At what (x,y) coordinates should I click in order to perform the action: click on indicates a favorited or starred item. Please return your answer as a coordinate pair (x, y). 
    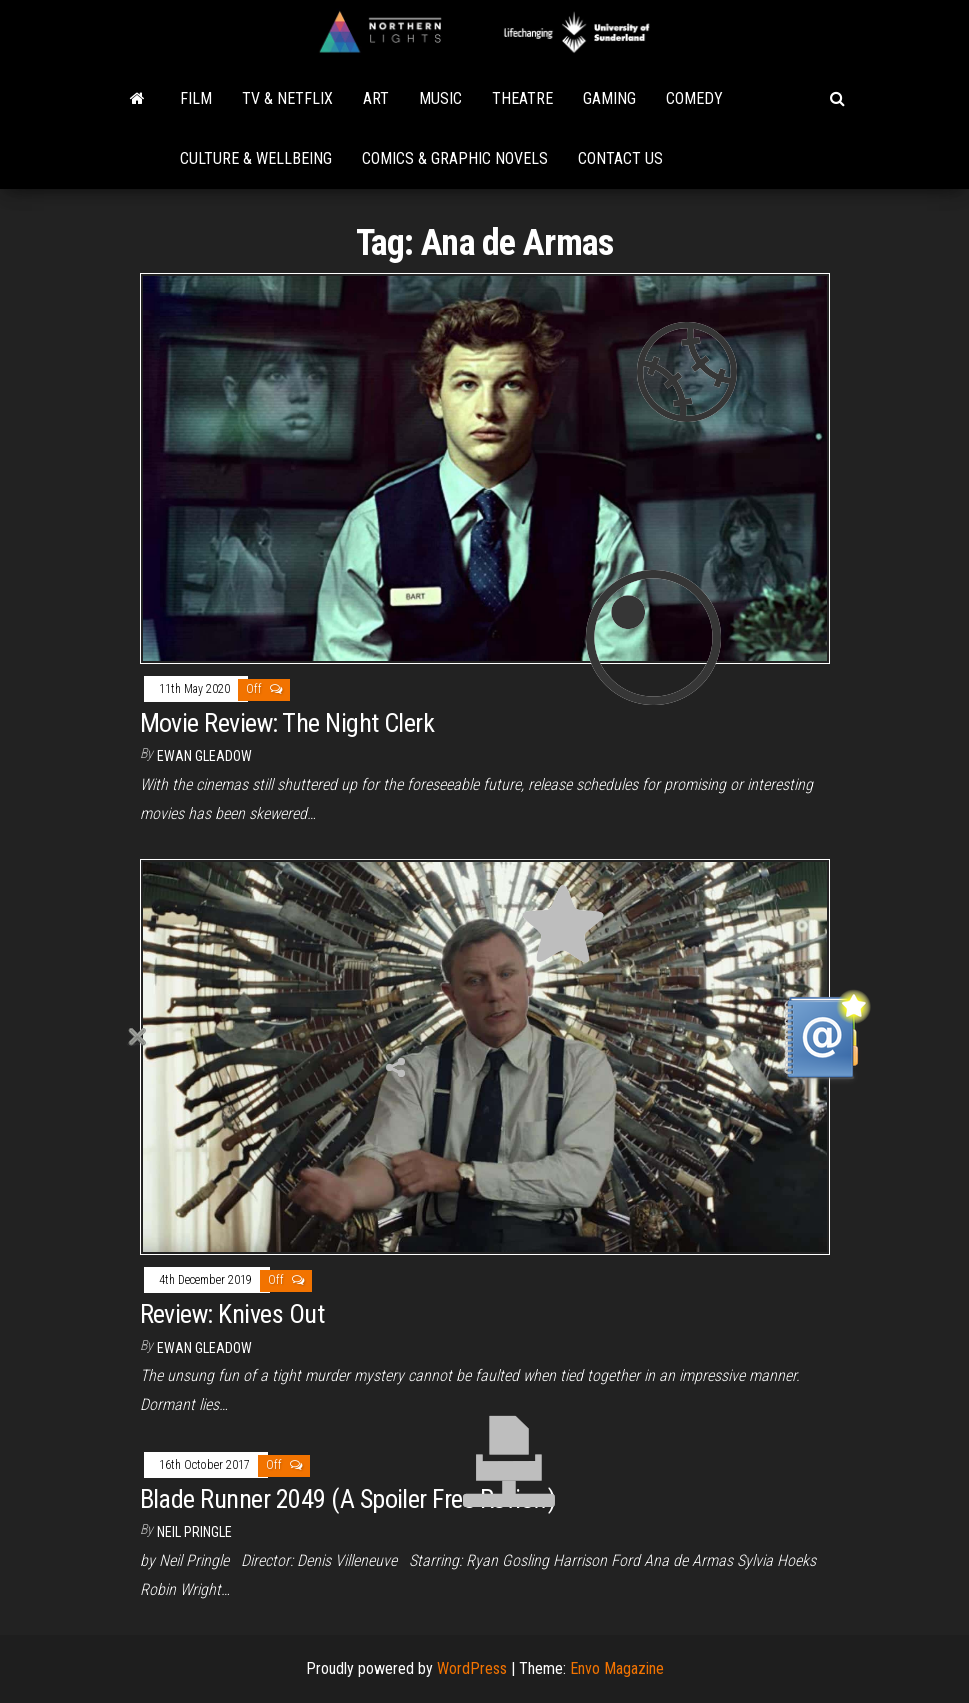
    Looking at the image, I should click on (563, 927).